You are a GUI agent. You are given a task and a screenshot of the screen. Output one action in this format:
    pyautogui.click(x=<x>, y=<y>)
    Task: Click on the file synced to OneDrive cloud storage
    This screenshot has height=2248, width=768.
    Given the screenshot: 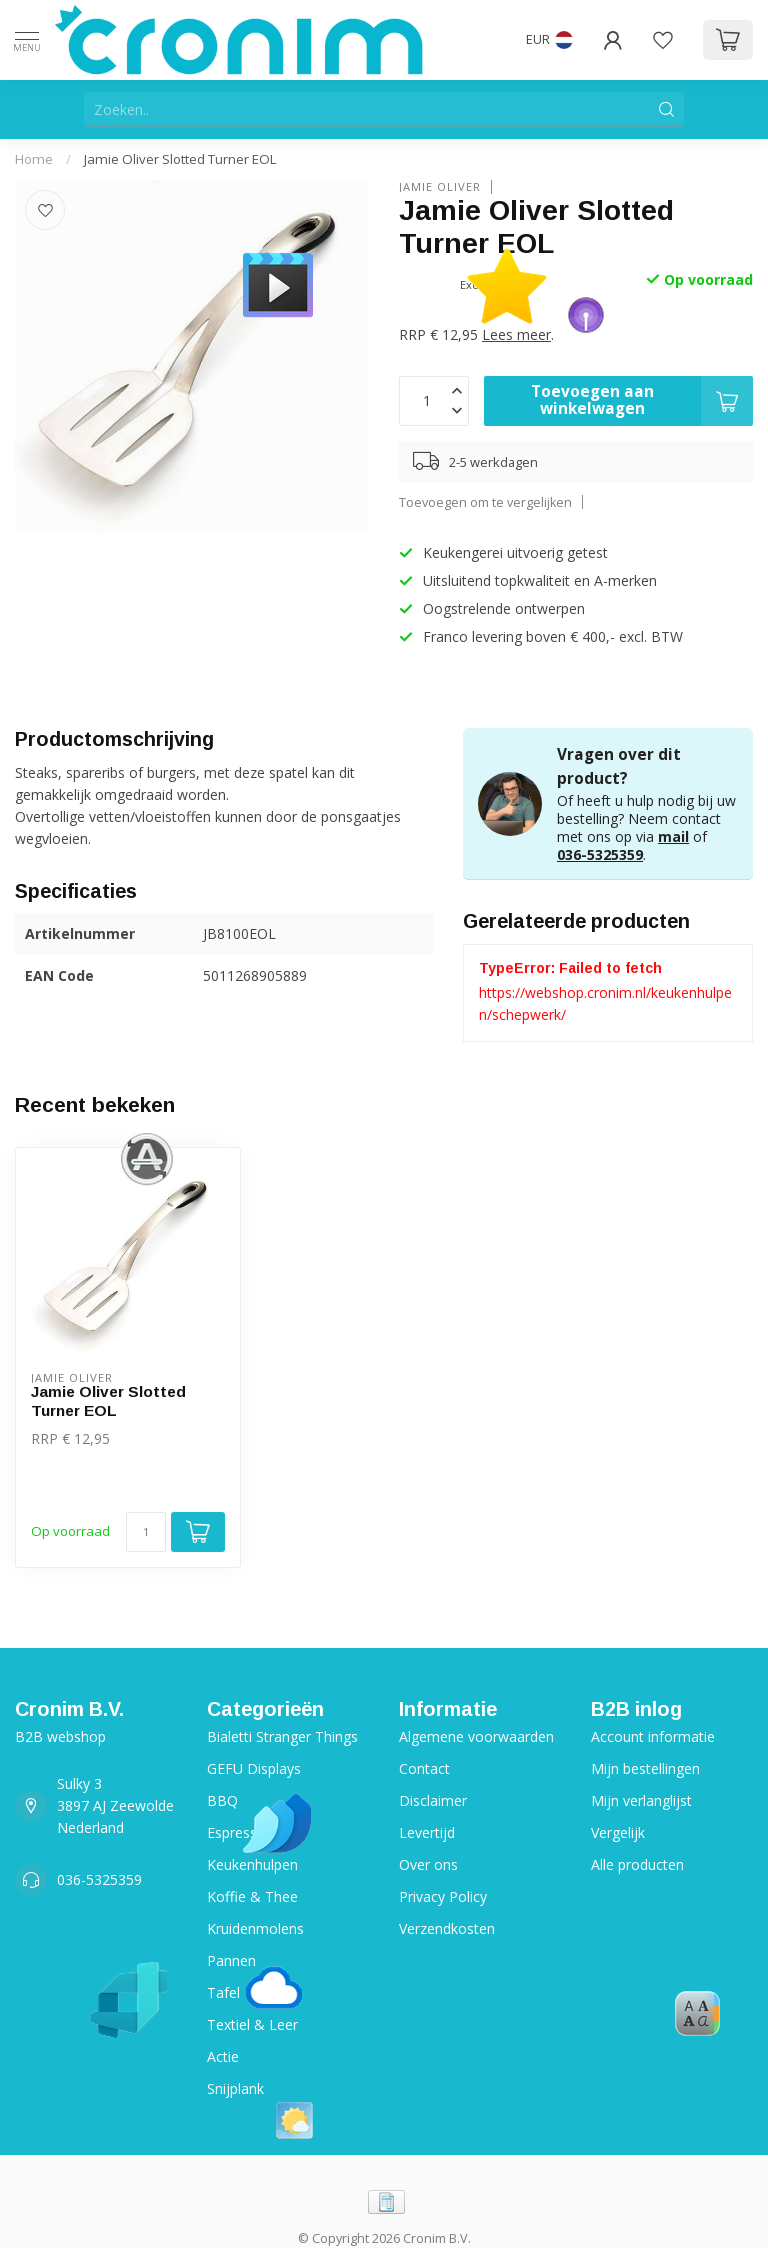 What is the action you would take?
    pyautogui.click(x=274, y=1990)
    